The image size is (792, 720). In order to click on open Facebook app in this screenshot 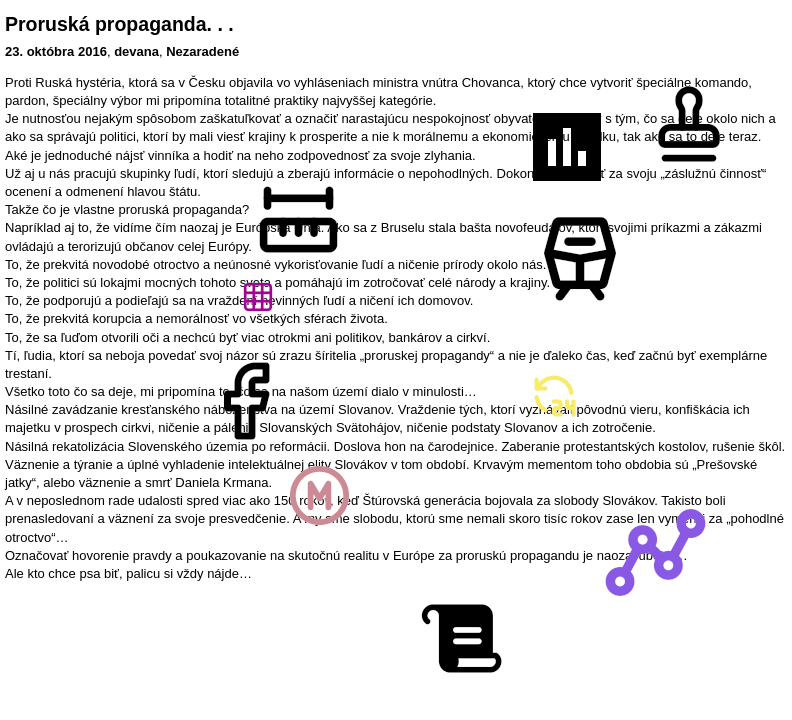, I will do `click(245, 401)`.